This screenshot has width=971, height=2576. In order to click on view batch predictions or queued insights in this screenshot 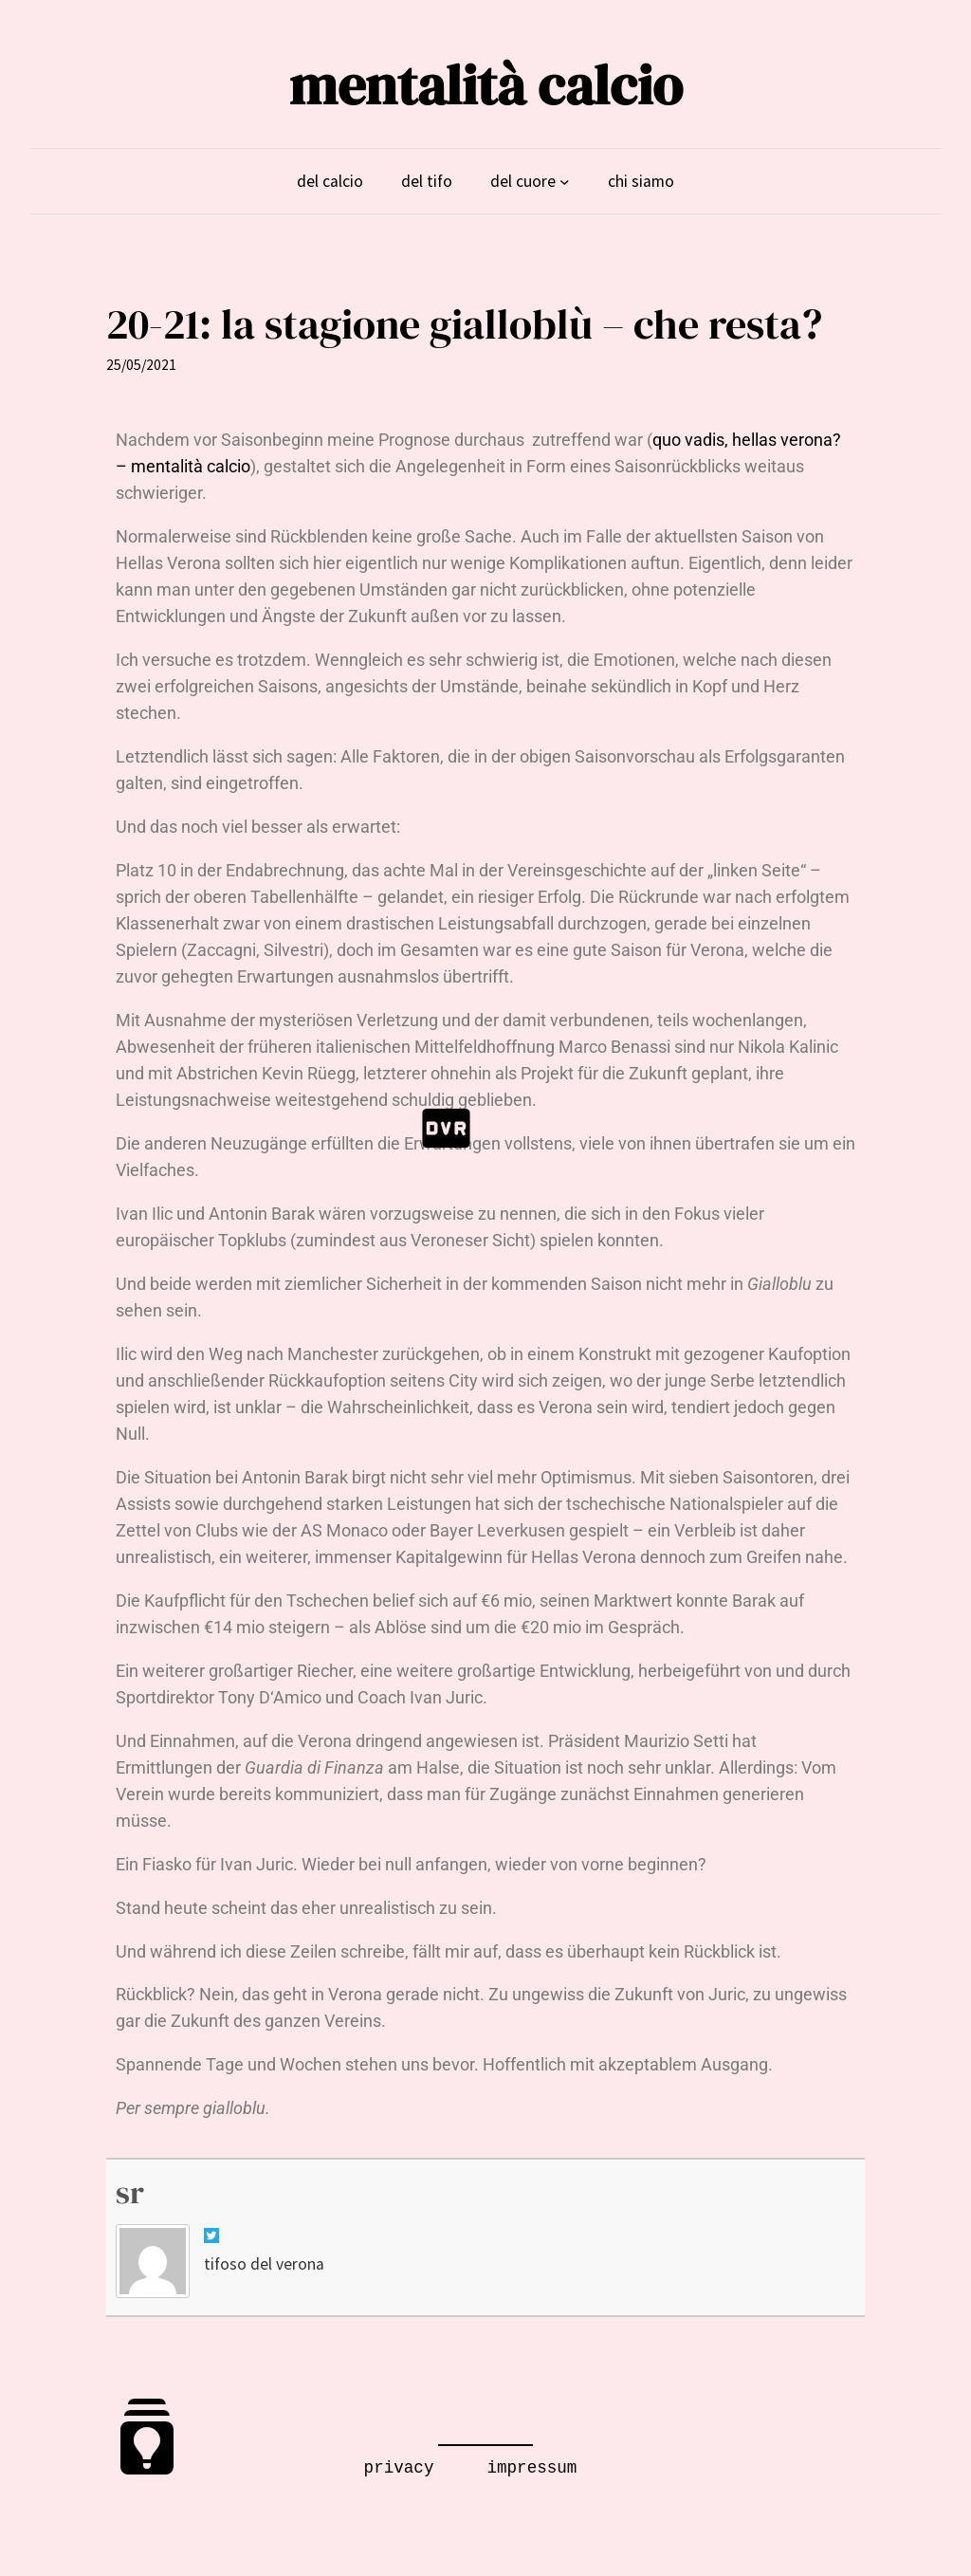, I will do `click(147, 2437)`.